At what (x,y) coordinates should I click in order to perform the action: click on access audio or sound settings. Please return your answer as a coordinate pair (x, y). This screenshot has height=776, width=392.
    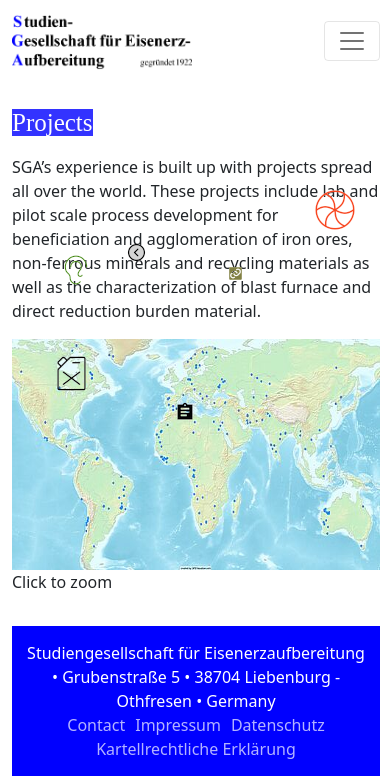
    Looking at the image, I should click on (76, 270).